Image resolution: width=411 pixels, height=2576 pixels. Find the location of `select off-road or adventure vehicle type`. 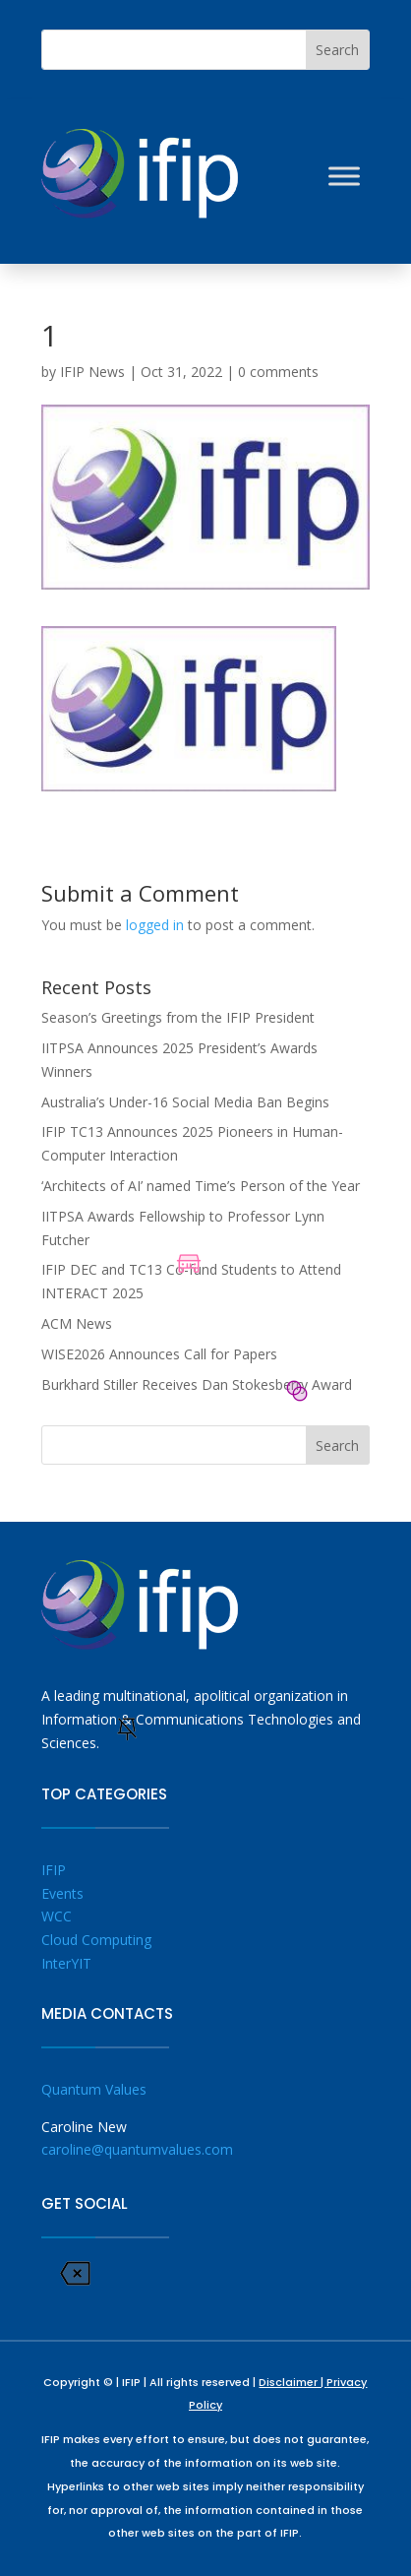

select off-road or adventure vehicle type is located at coordinates (189, 1264).